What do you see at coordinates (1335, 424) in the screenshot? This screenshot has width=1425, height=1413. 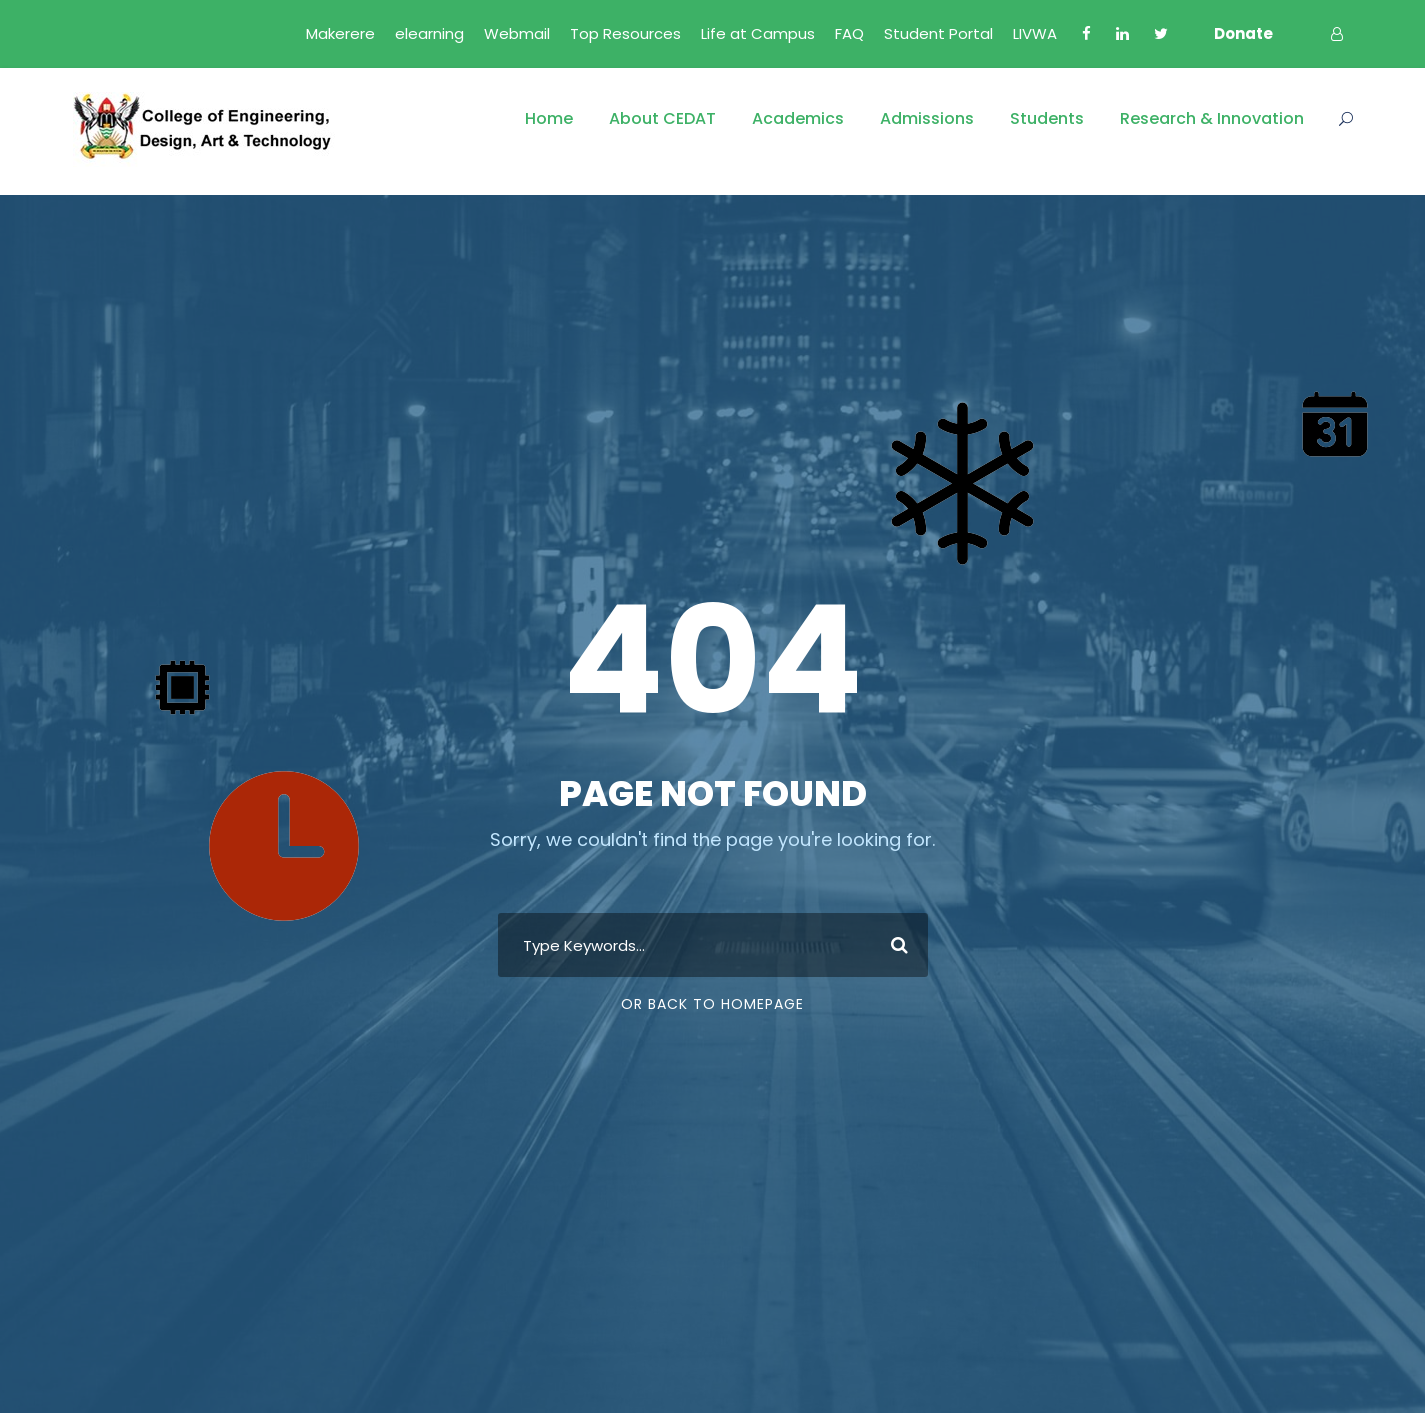 I see `view or select a specific date` at bounding box center [1335, 424].